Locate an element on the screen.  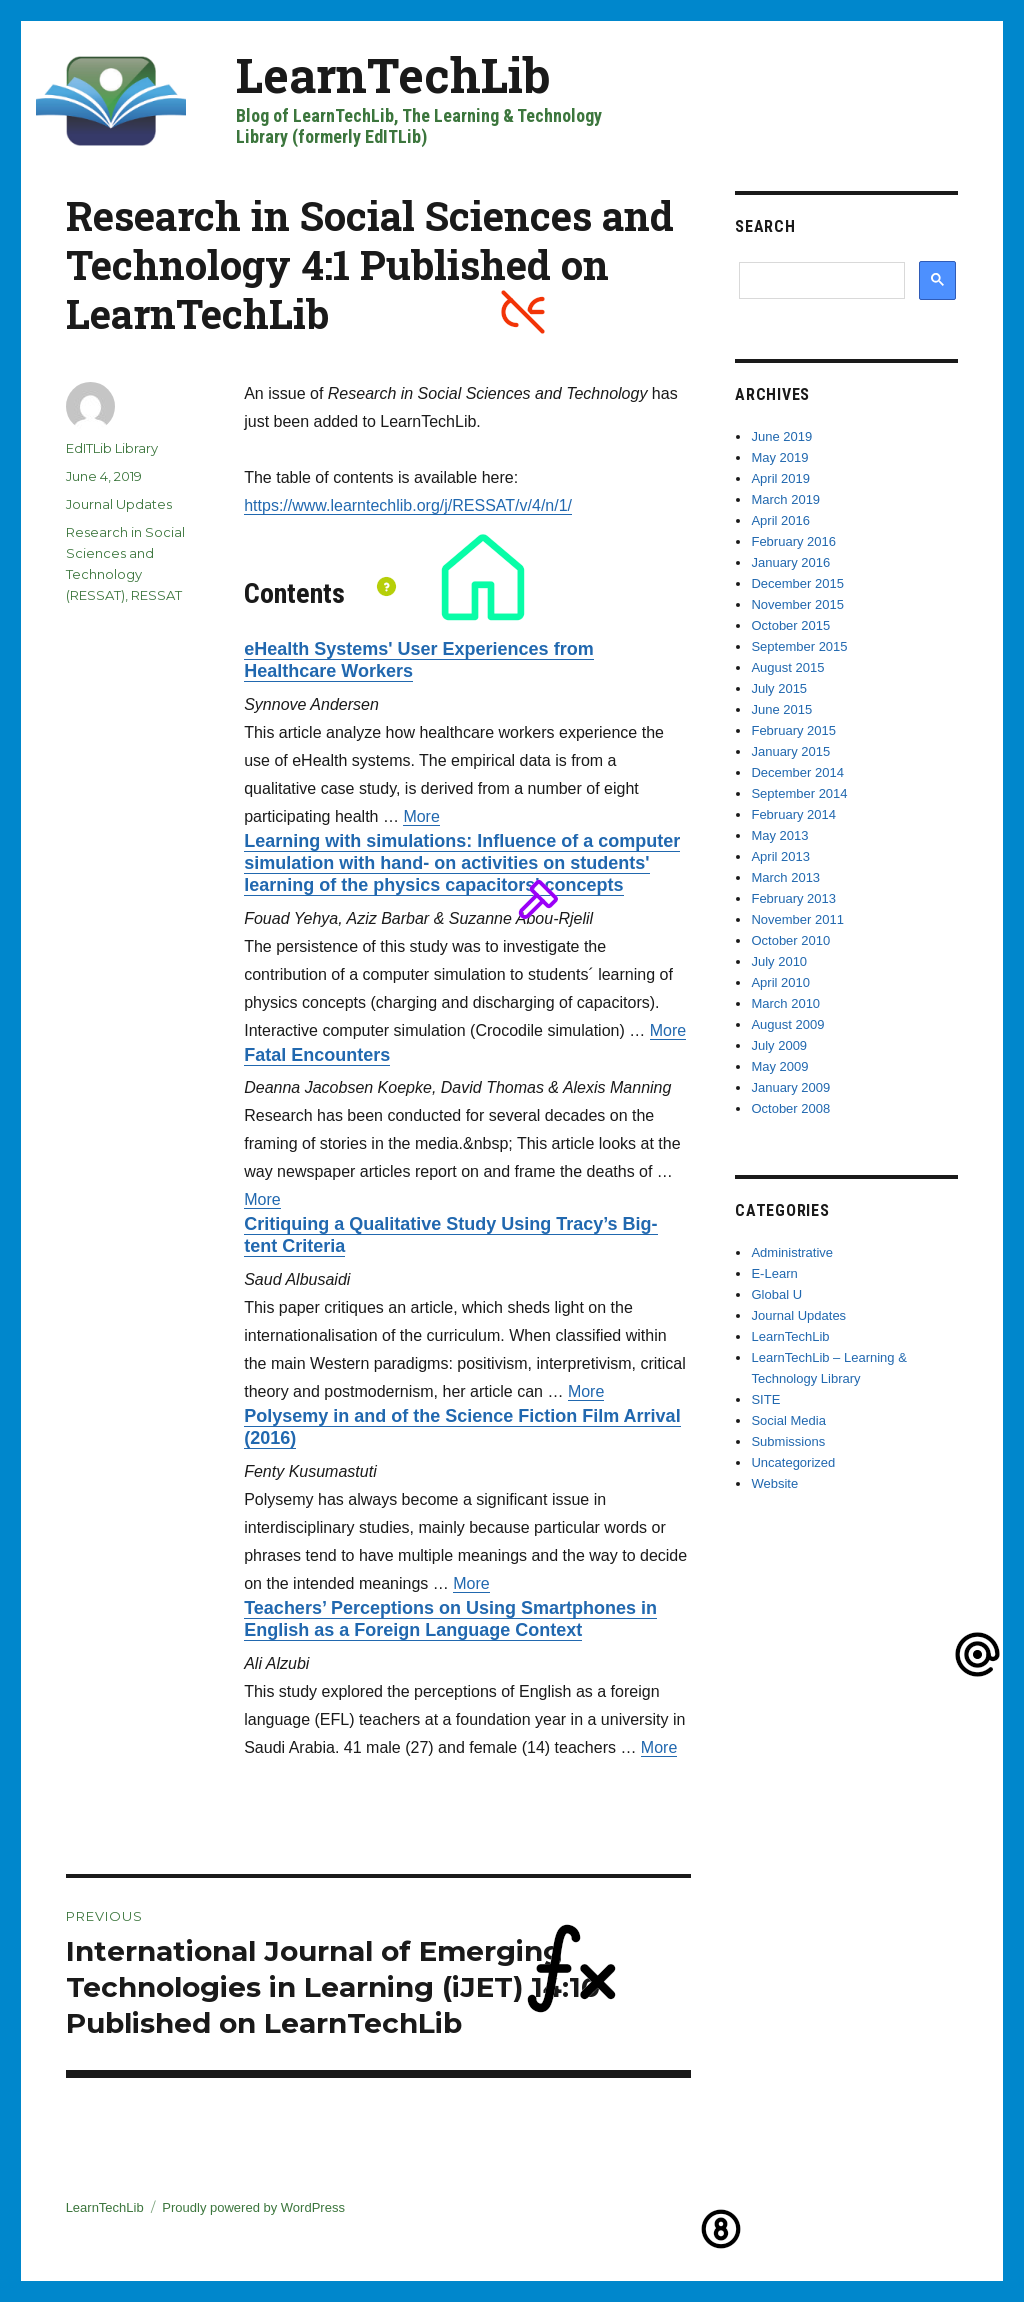
access tools or settings is located at coordinates (538, 899).